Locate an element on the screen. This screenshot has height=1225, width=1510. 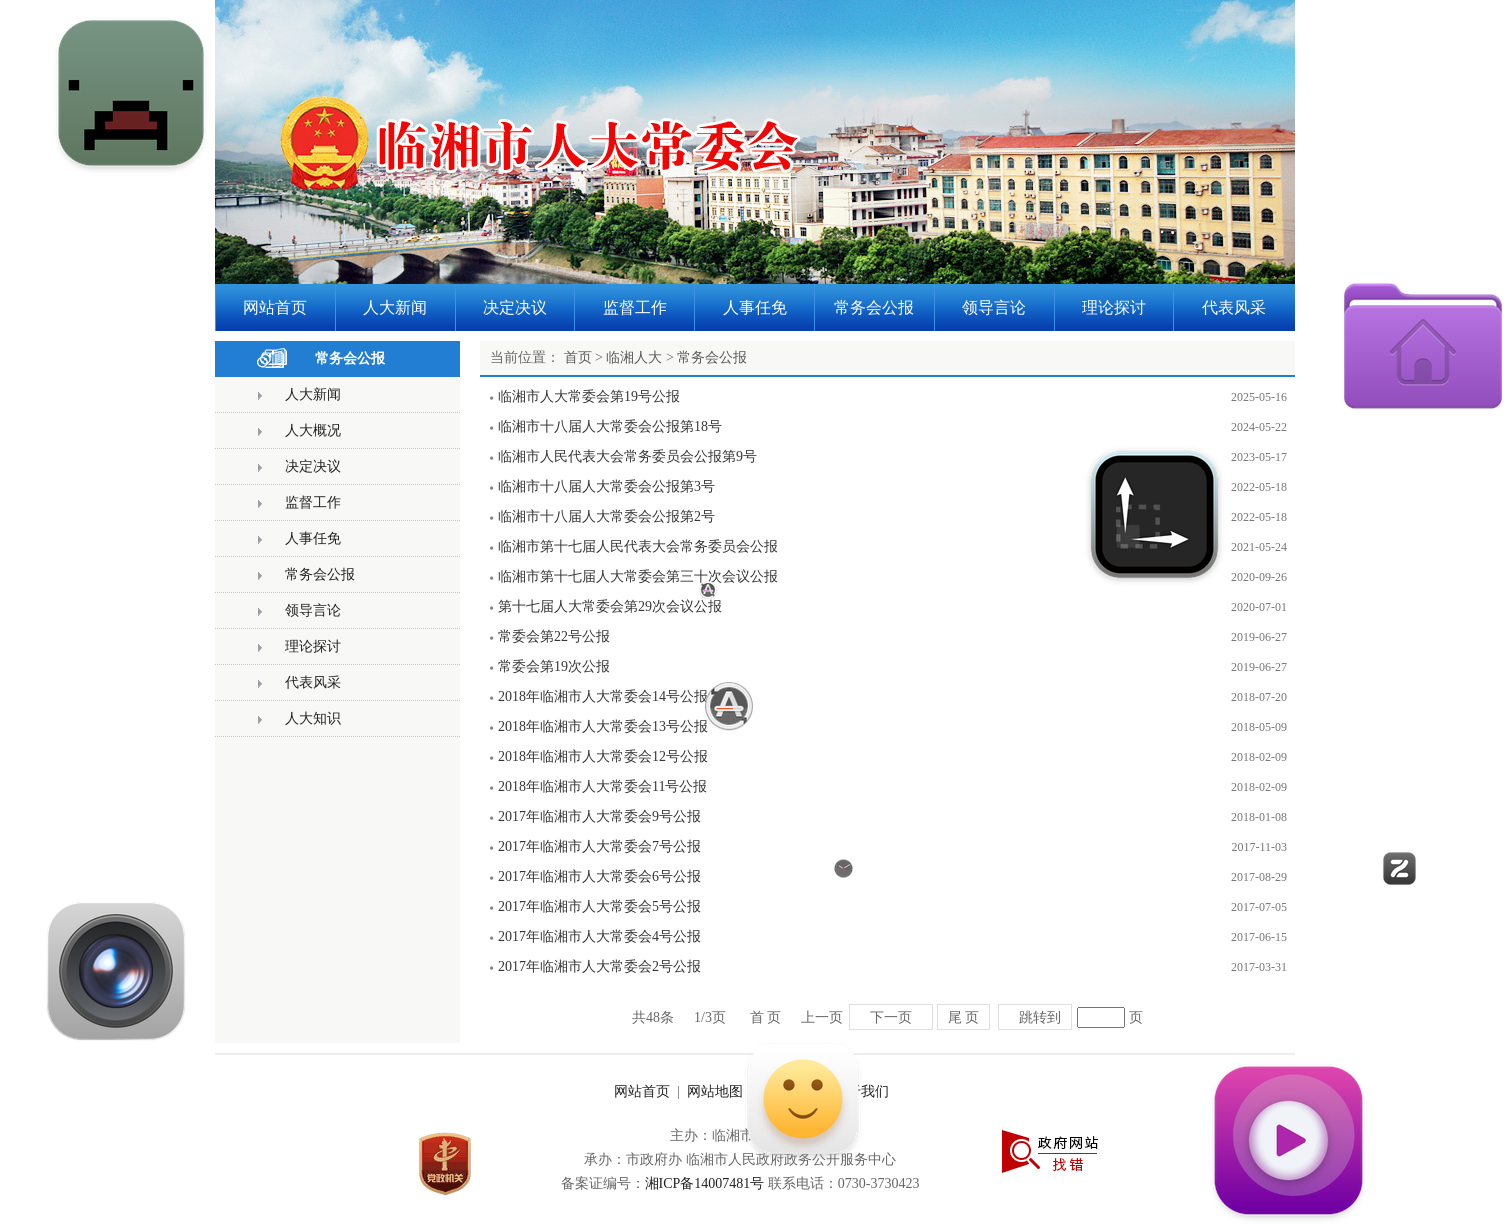
open mpv media player is located at coordinates (1288, 1140).